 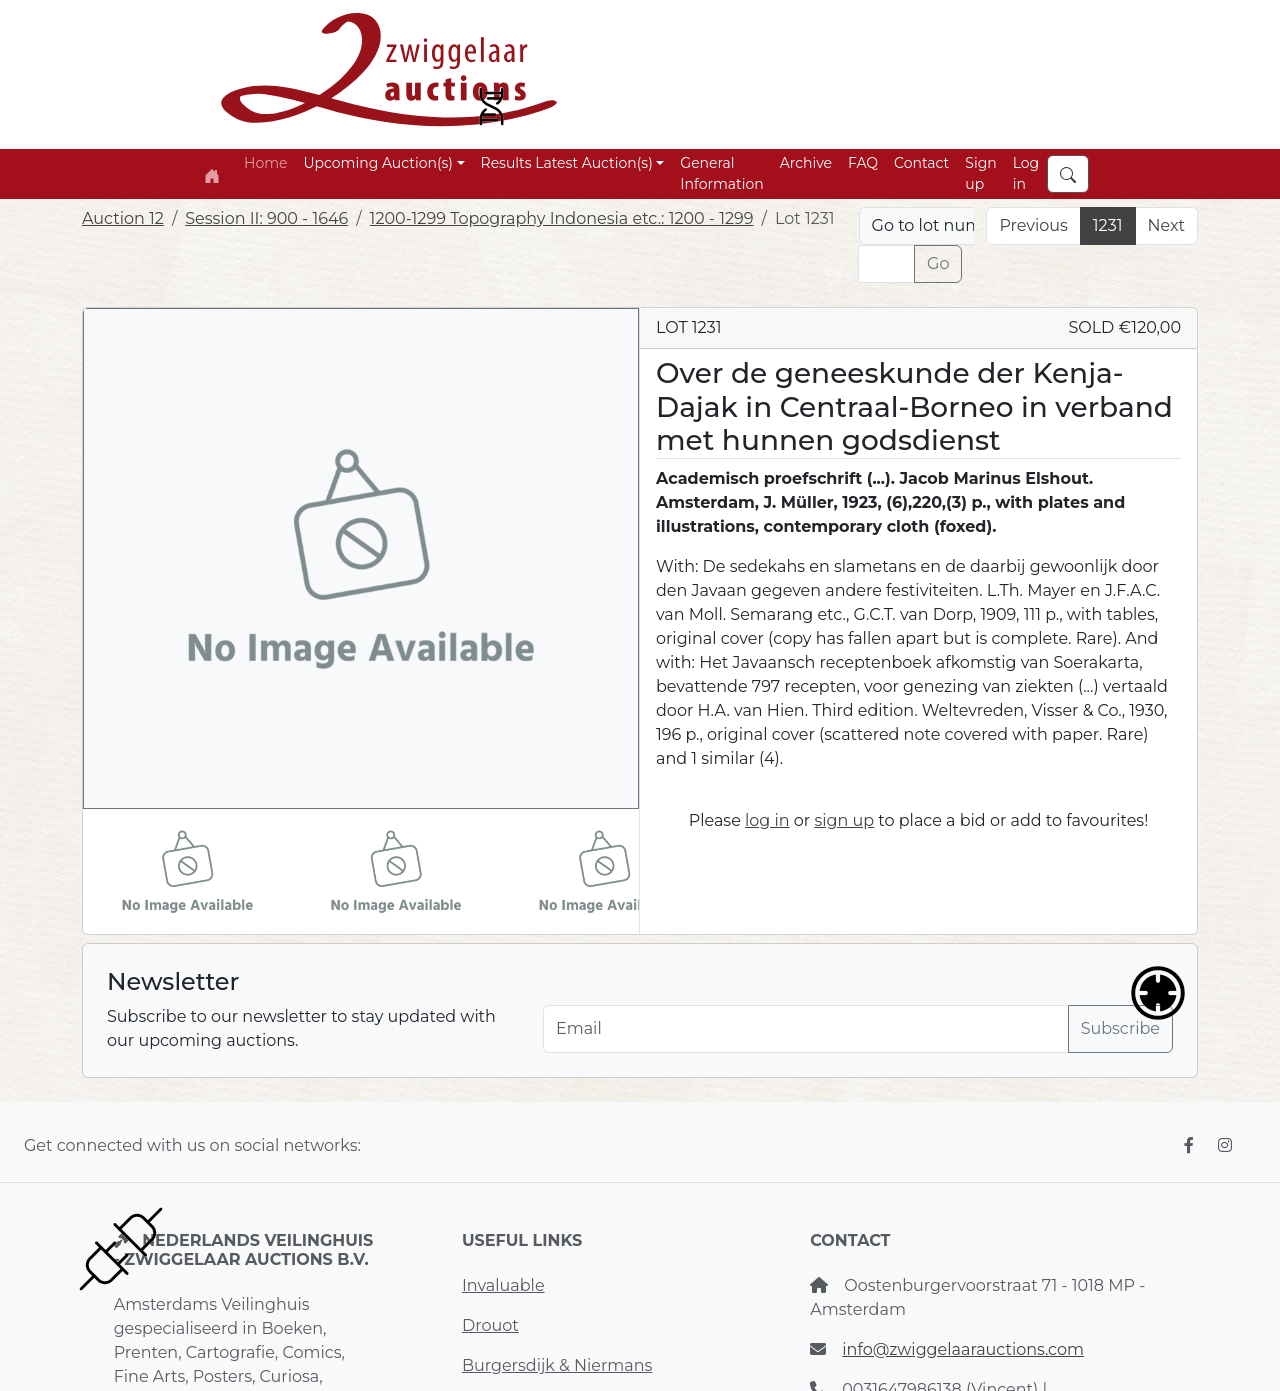 What do you see at coordinates (1158, 993) in the screenshot?
I see `center map on current location` at bounding box center [1158, 993].